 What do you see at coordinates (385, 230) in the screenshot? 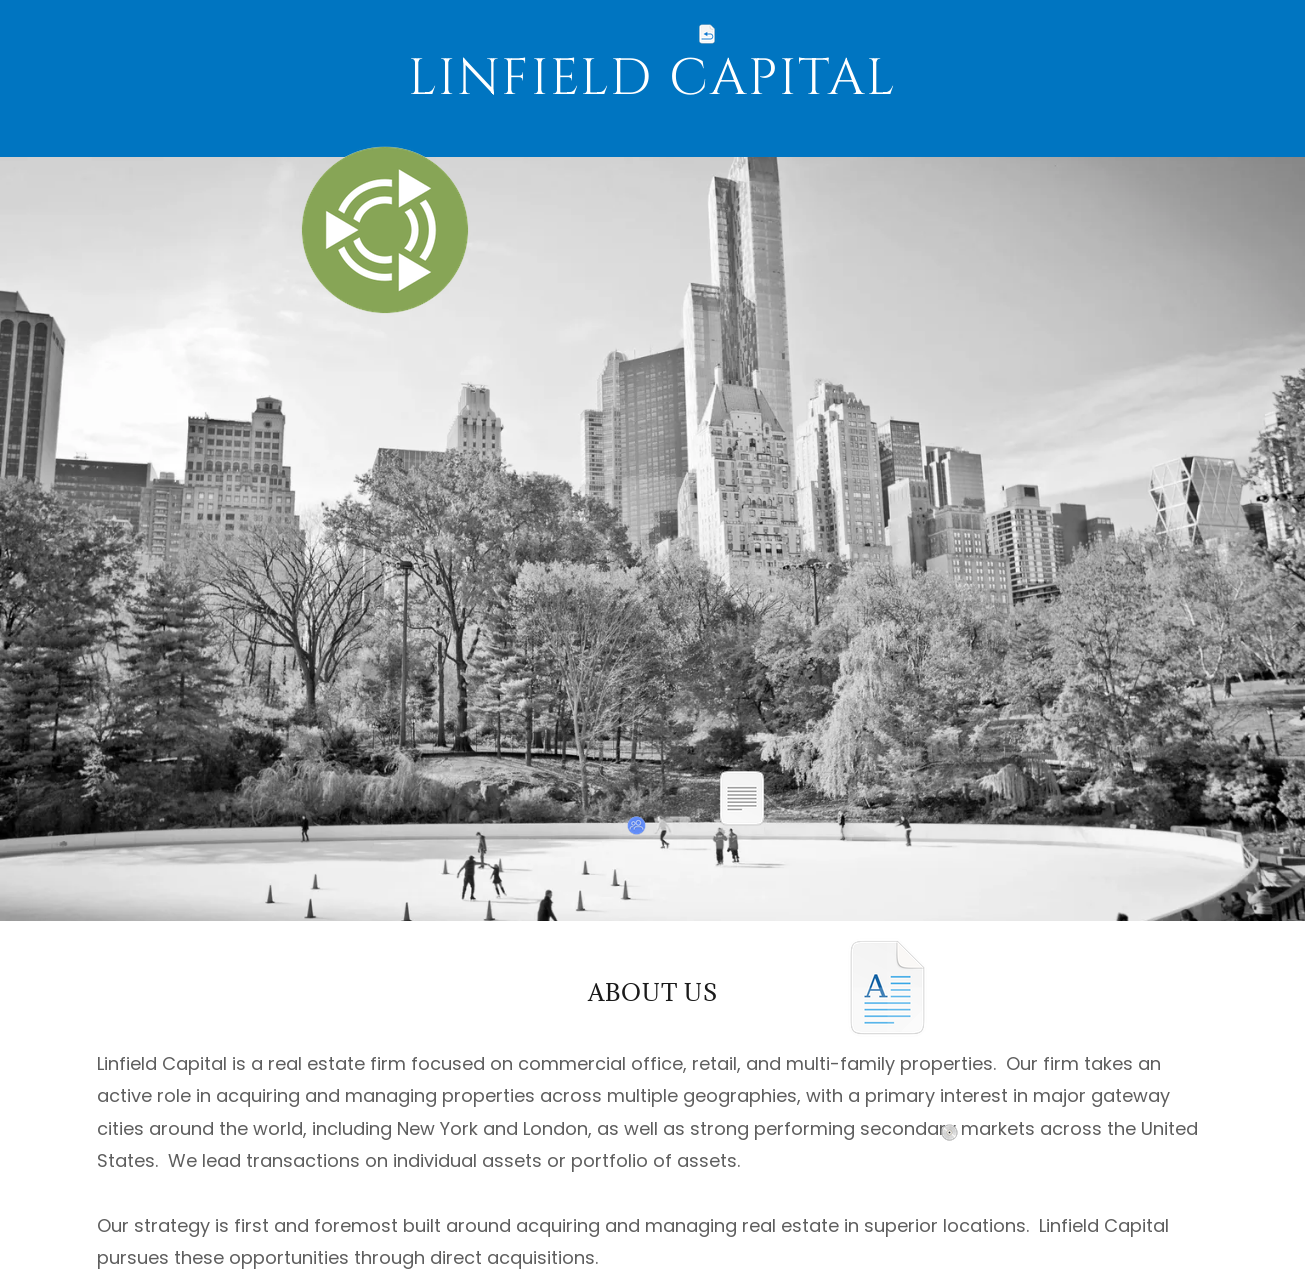
I see `open the ubuntu mate start menu or application launcher` at bounding box center [385, 230].